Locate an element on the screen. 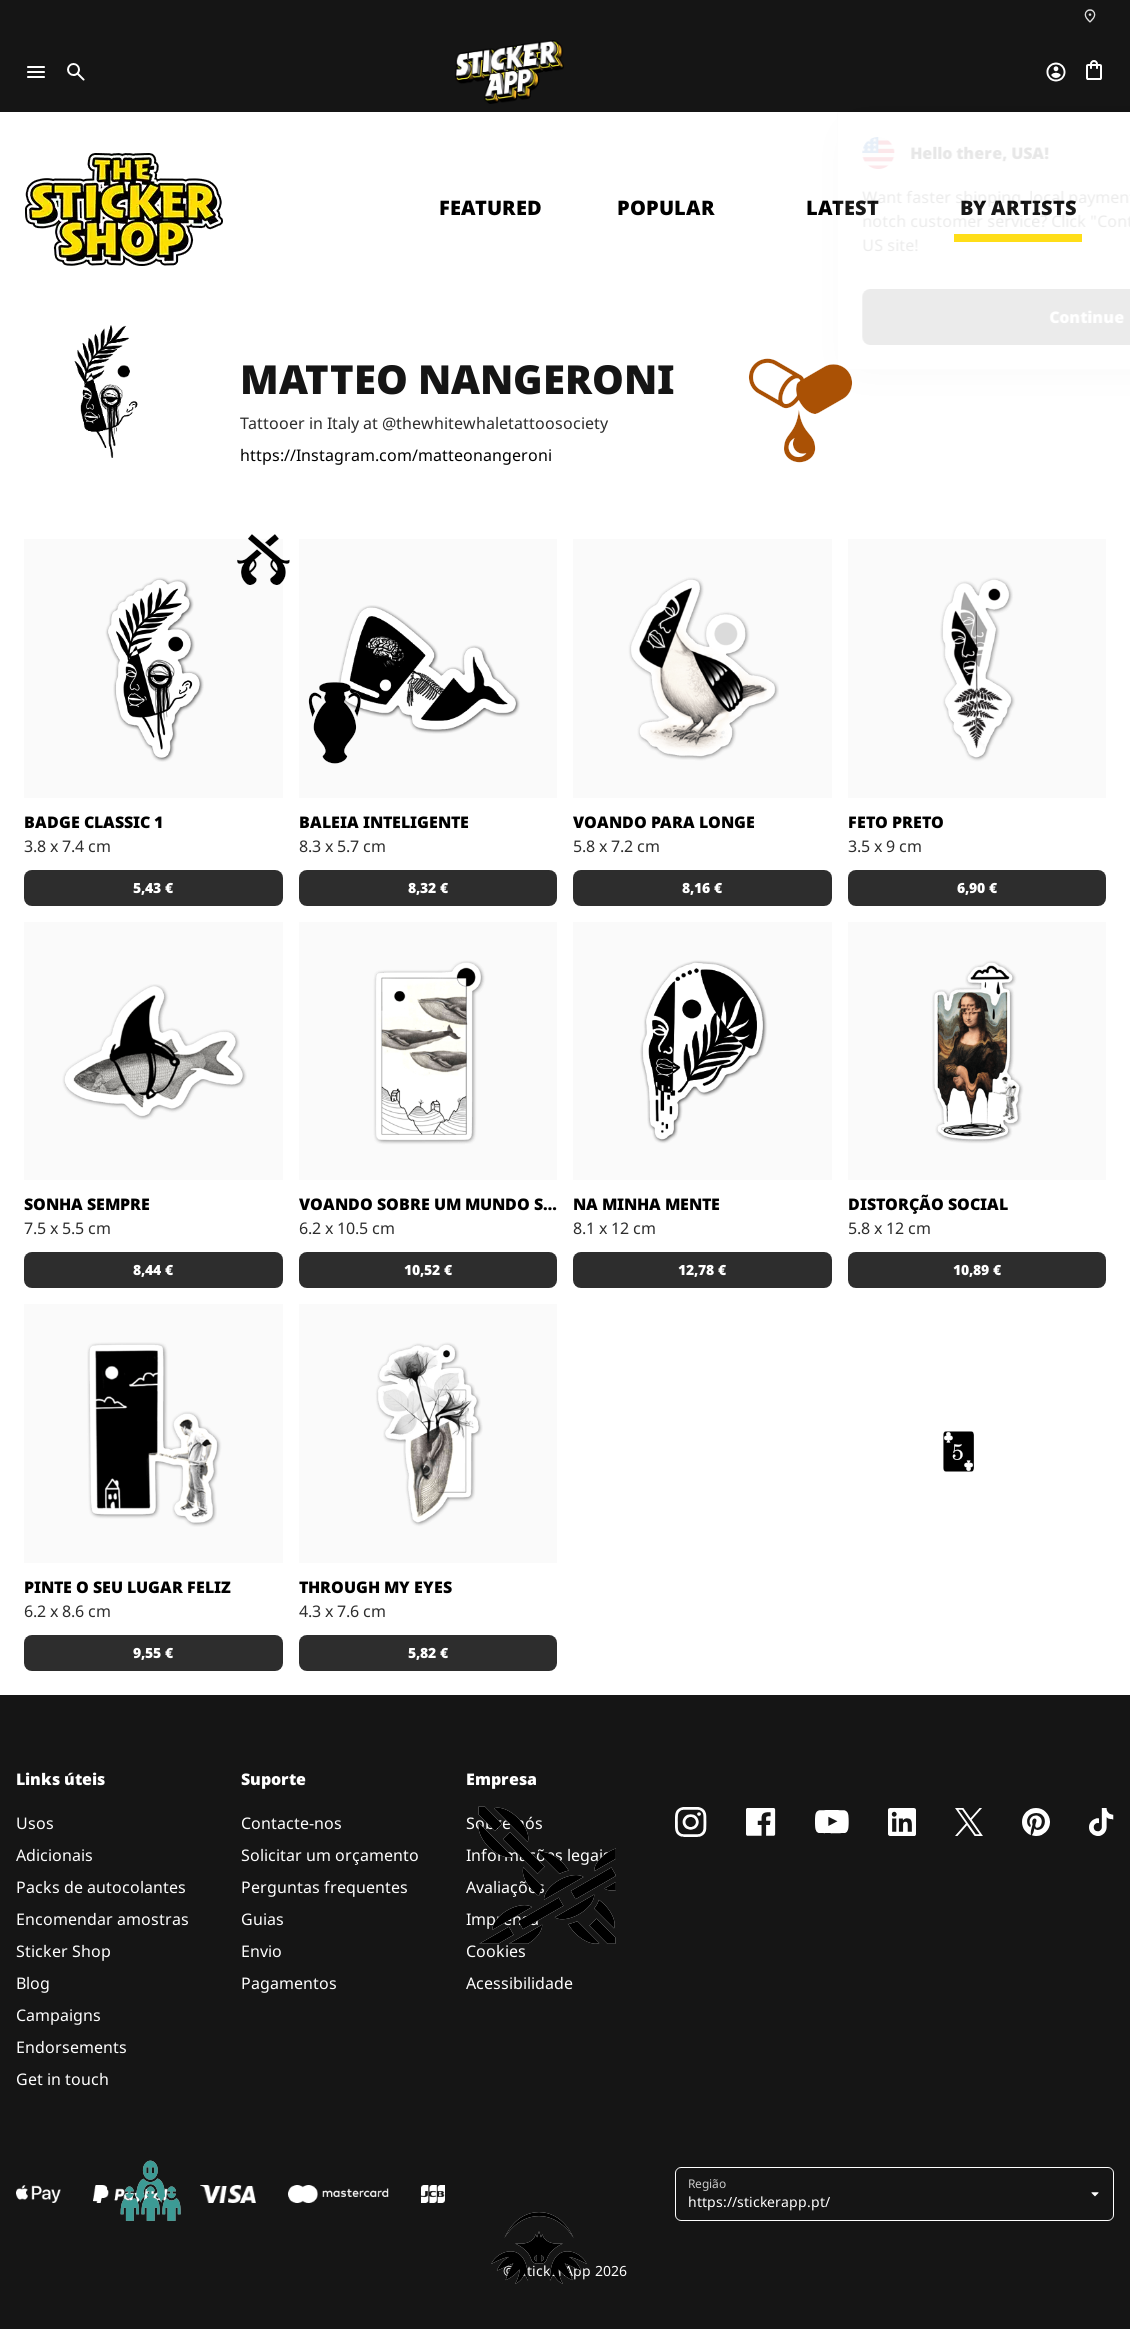 The height and width of the screenshot is (2329, 1130). indicates combat or duel mode in a game is located at coordinates (263, 559).